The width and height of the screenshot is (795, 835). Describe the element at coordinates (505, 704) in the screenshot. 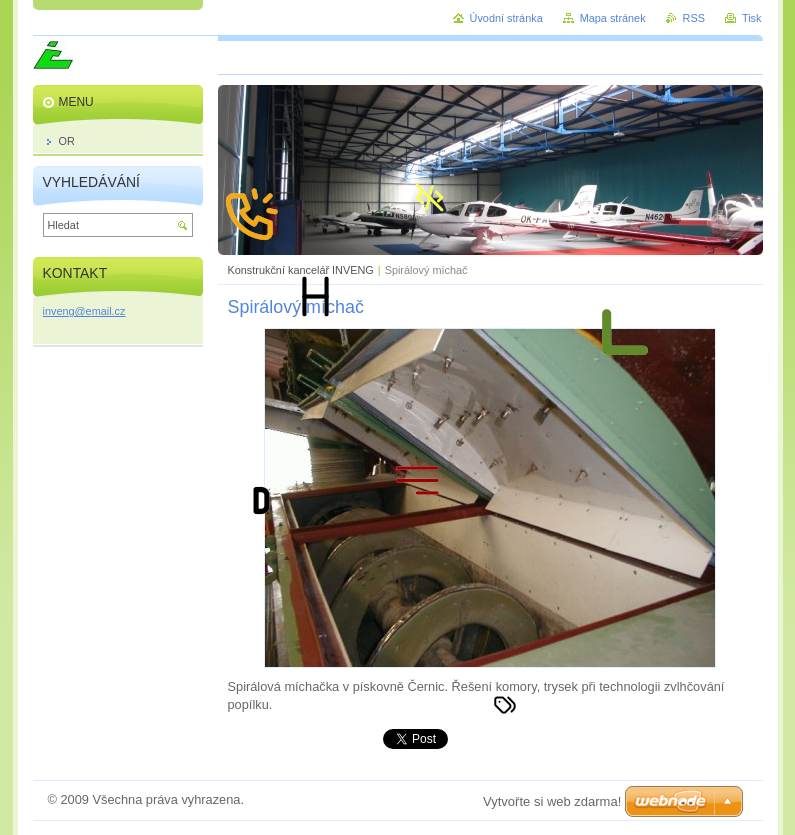

I see `manage tags or labels` at that location.